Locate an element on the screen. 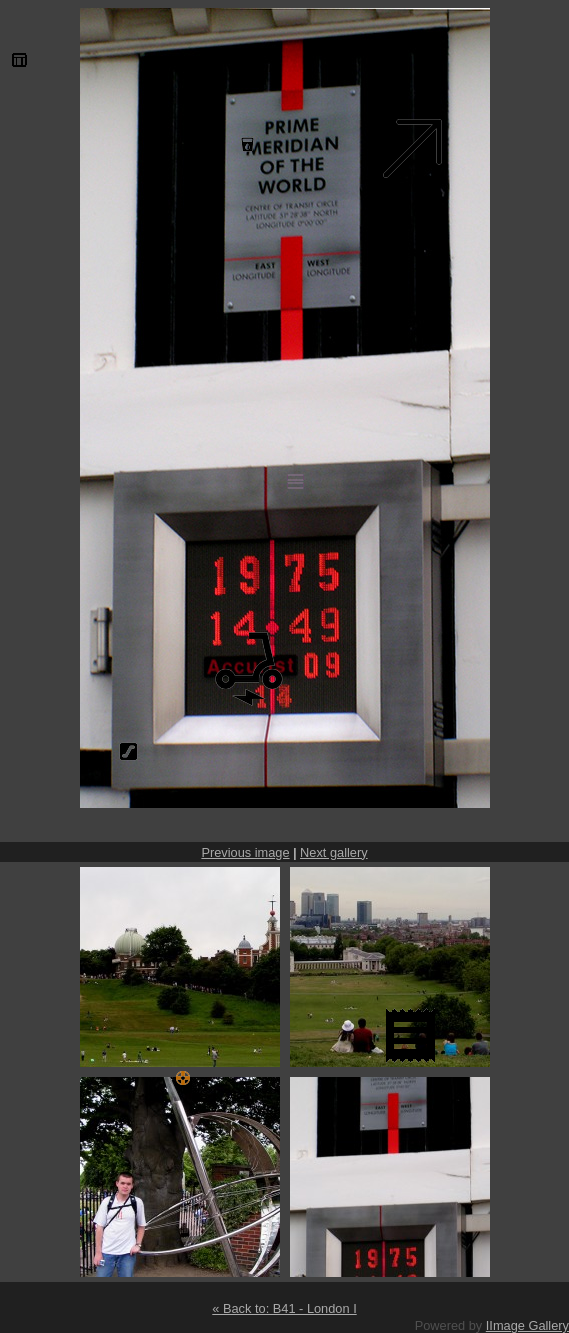 This screenshot has width=569, height=1333. view data in table format is located at coordinates (19, 60).